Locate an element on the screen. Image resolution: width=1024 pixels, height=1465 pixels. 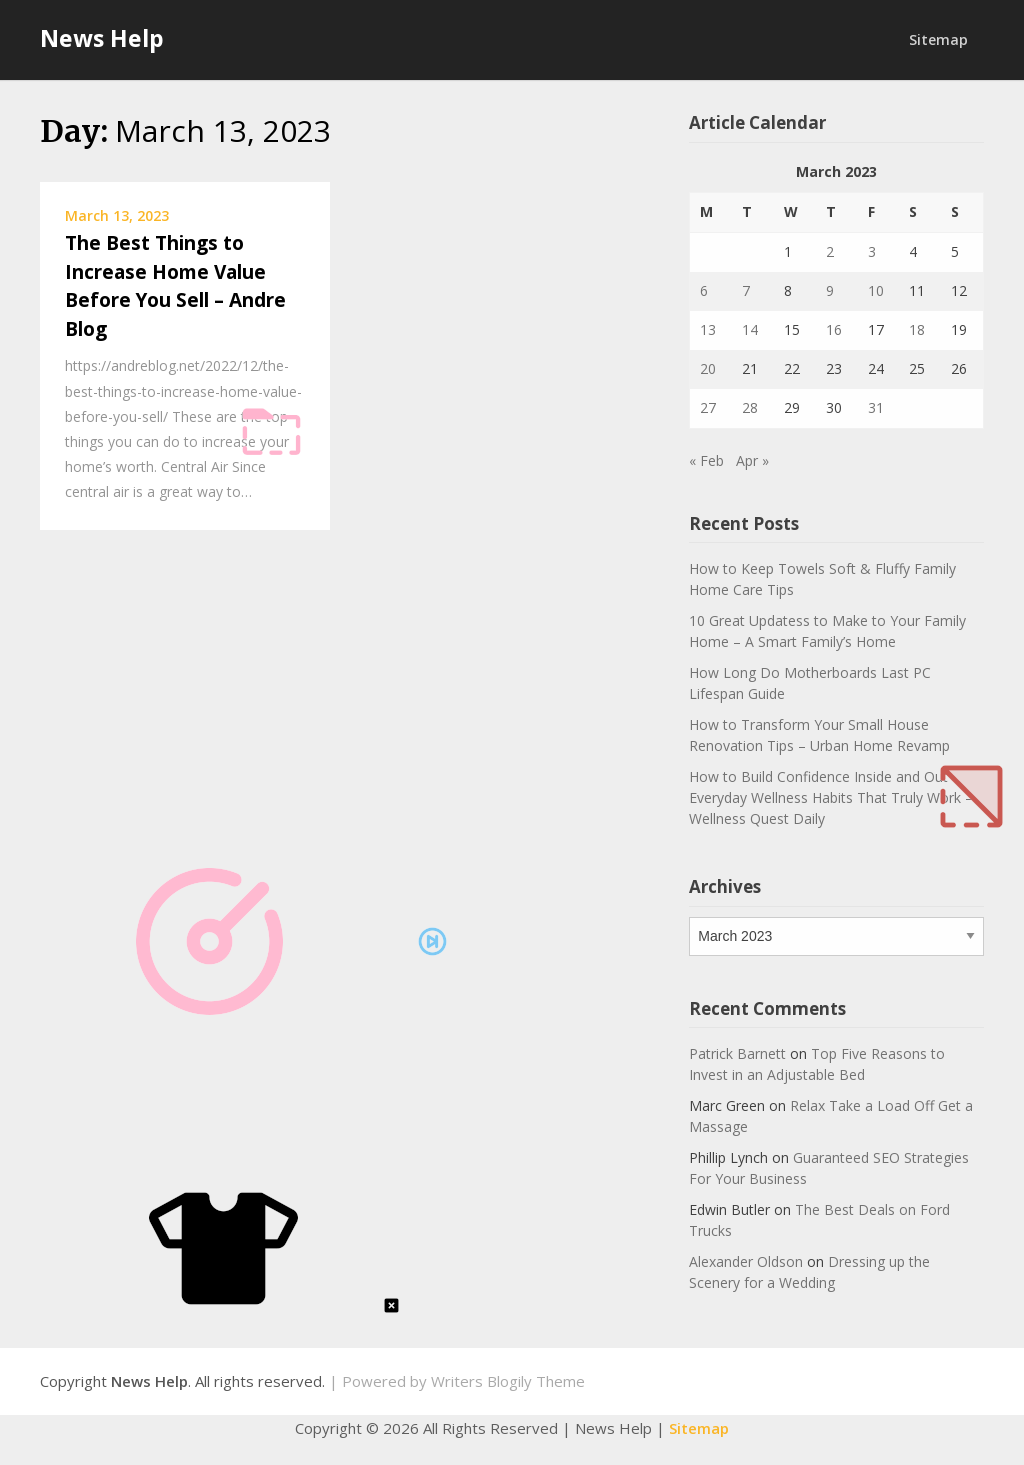
browse clothing or apparel items is located at coordinates (223, 1248).